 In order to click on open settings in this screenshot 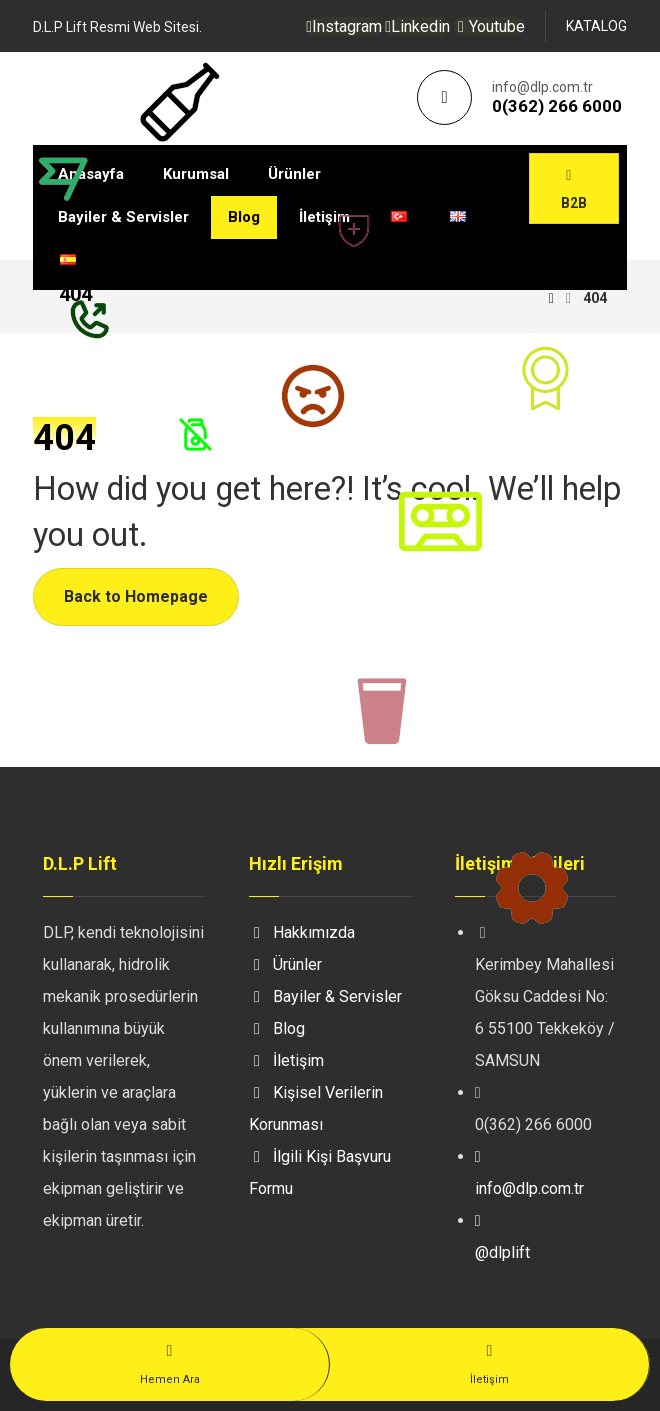, I will do `click(532, 888)`.